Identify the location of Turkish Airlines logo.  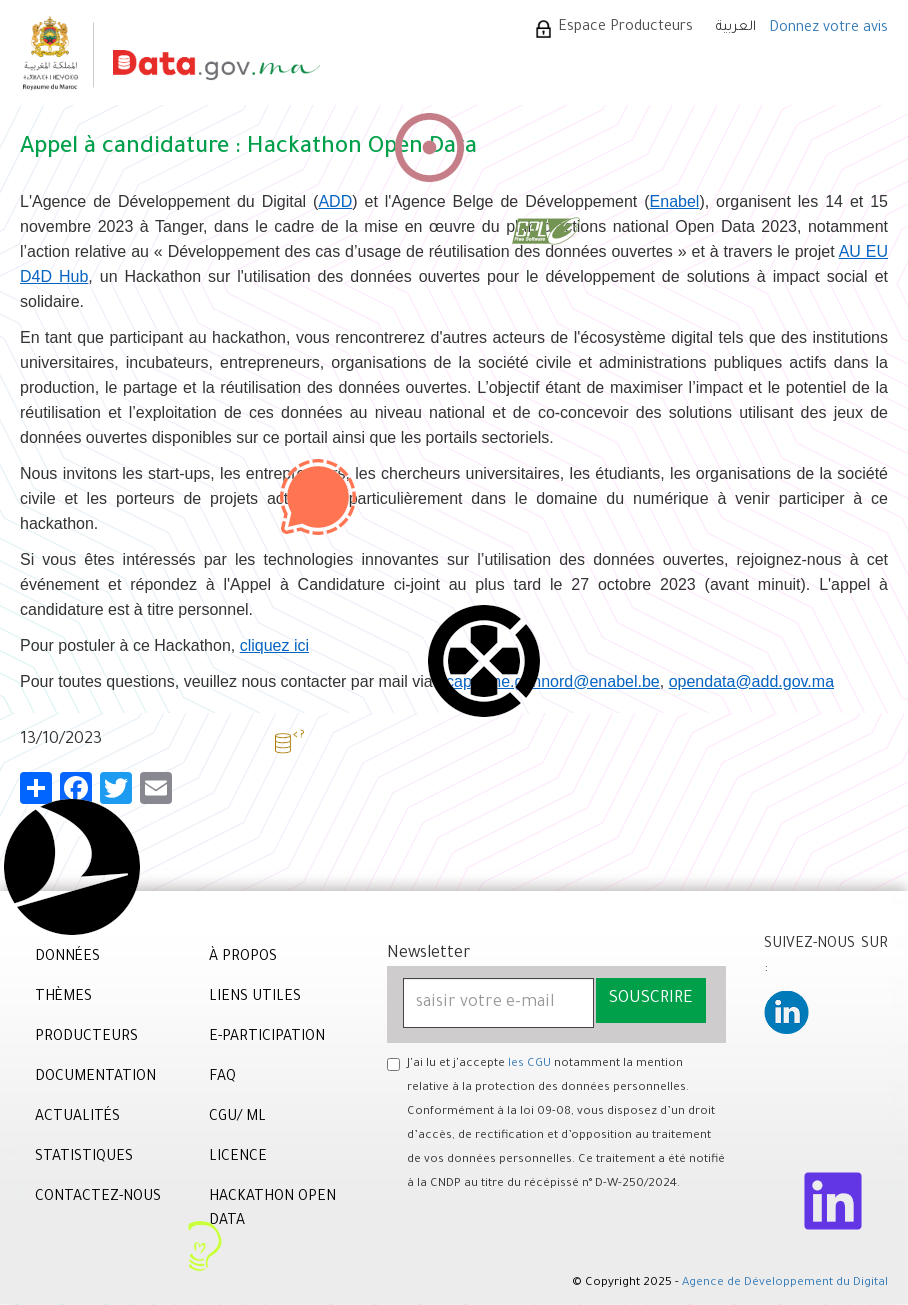
(72, 867).